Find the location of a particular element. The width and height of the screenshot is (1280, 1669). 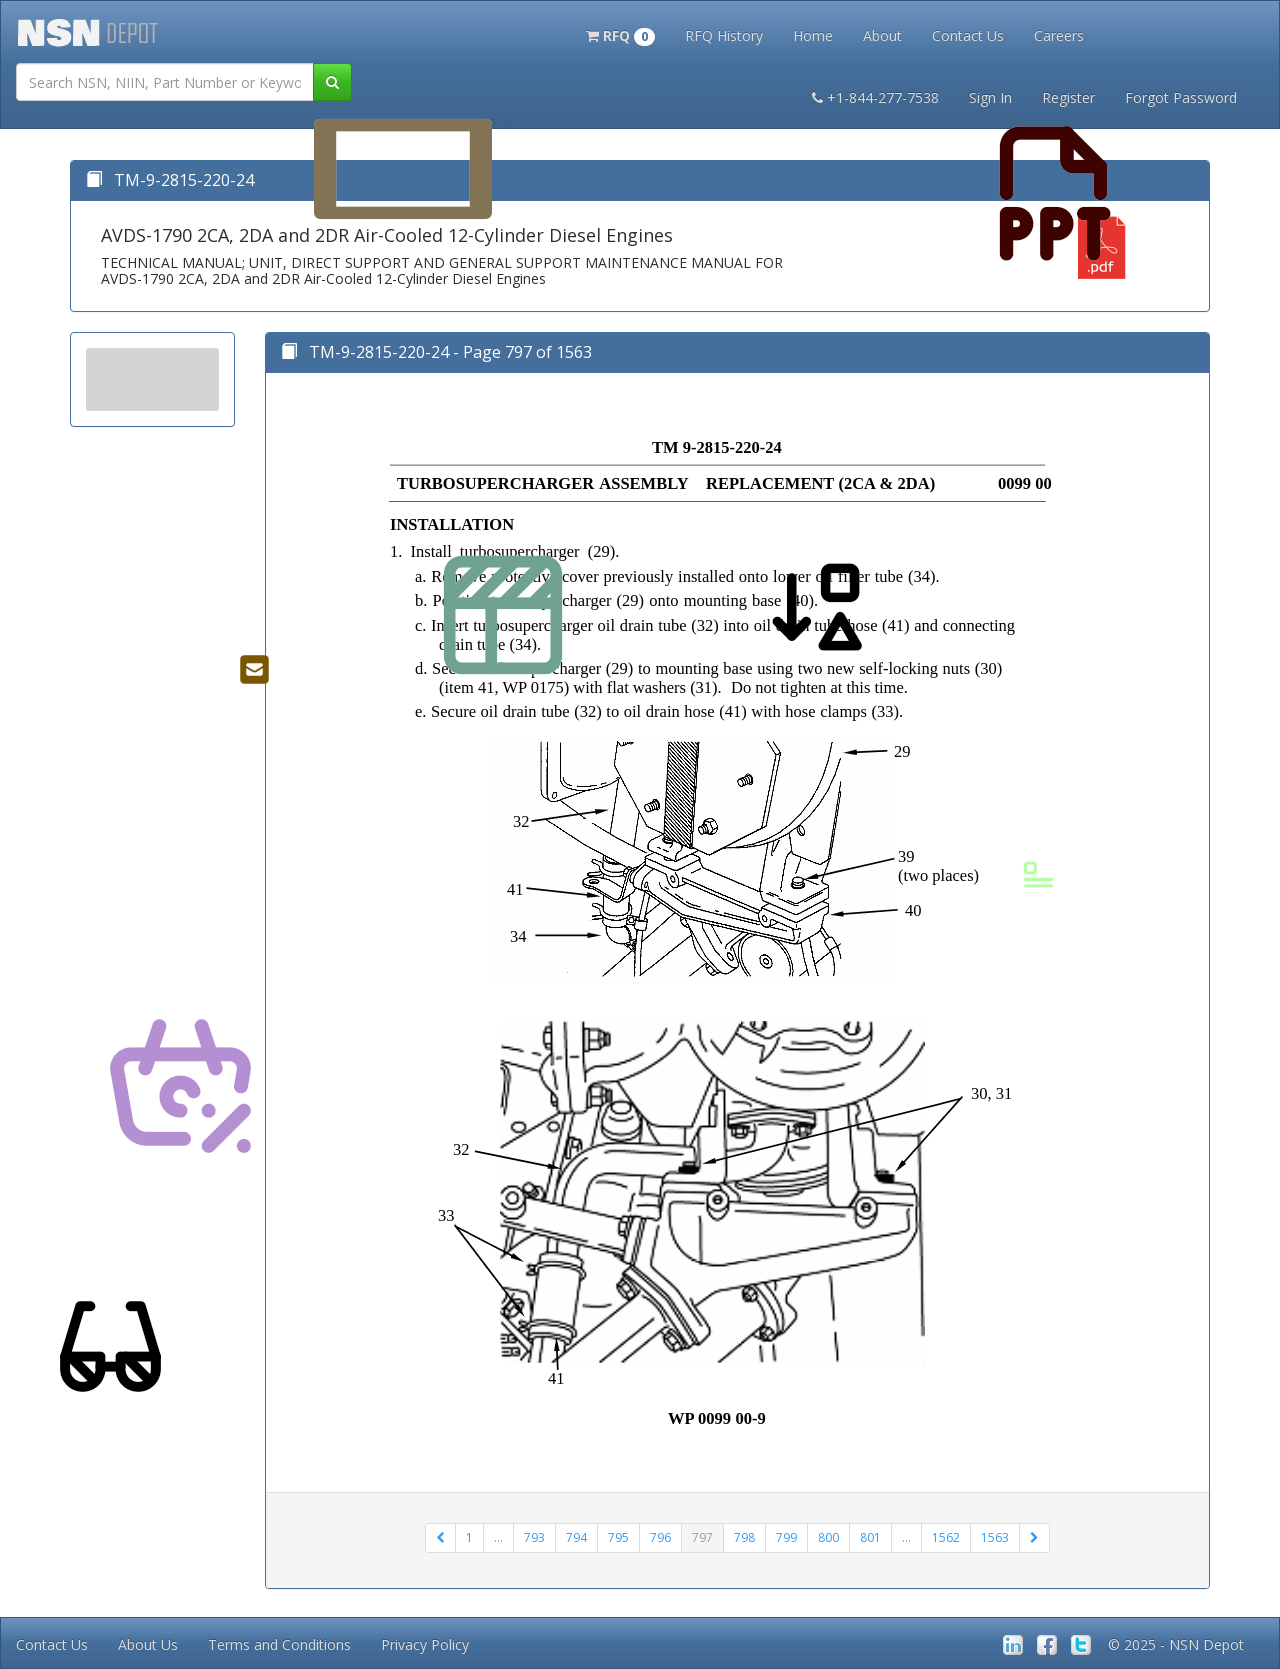

view discounted items in your basket is located at coordinates (180, 1082).